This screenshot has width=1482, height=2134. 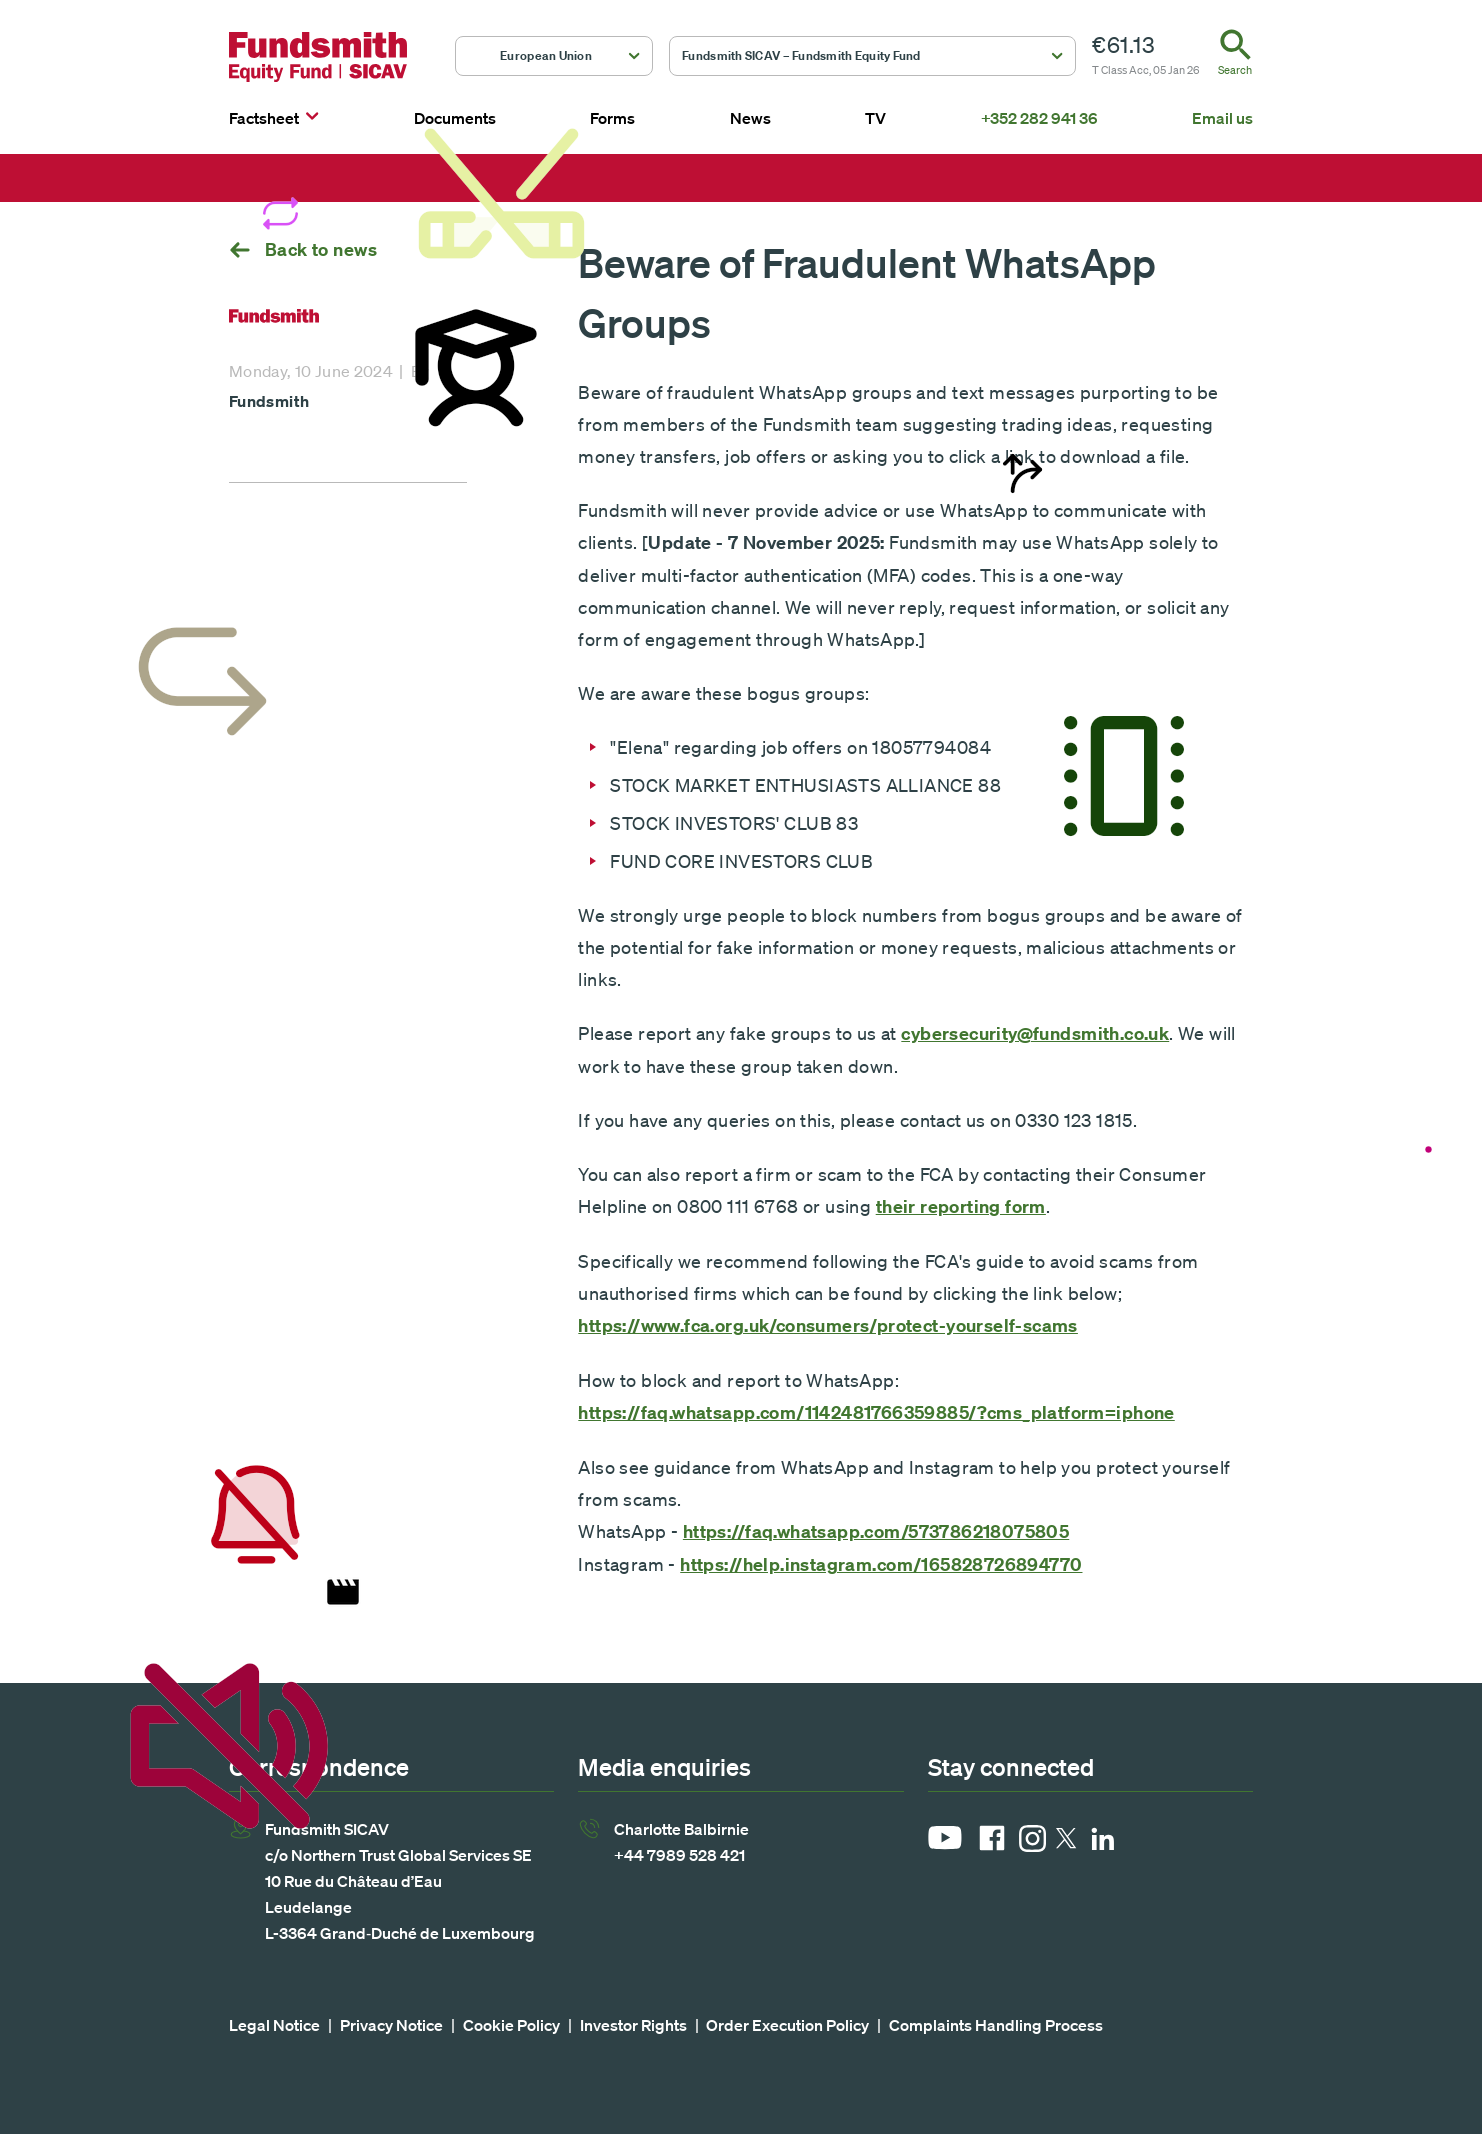 I want to click on take the exit or turn right ahead, so click(x=1022, y=473).